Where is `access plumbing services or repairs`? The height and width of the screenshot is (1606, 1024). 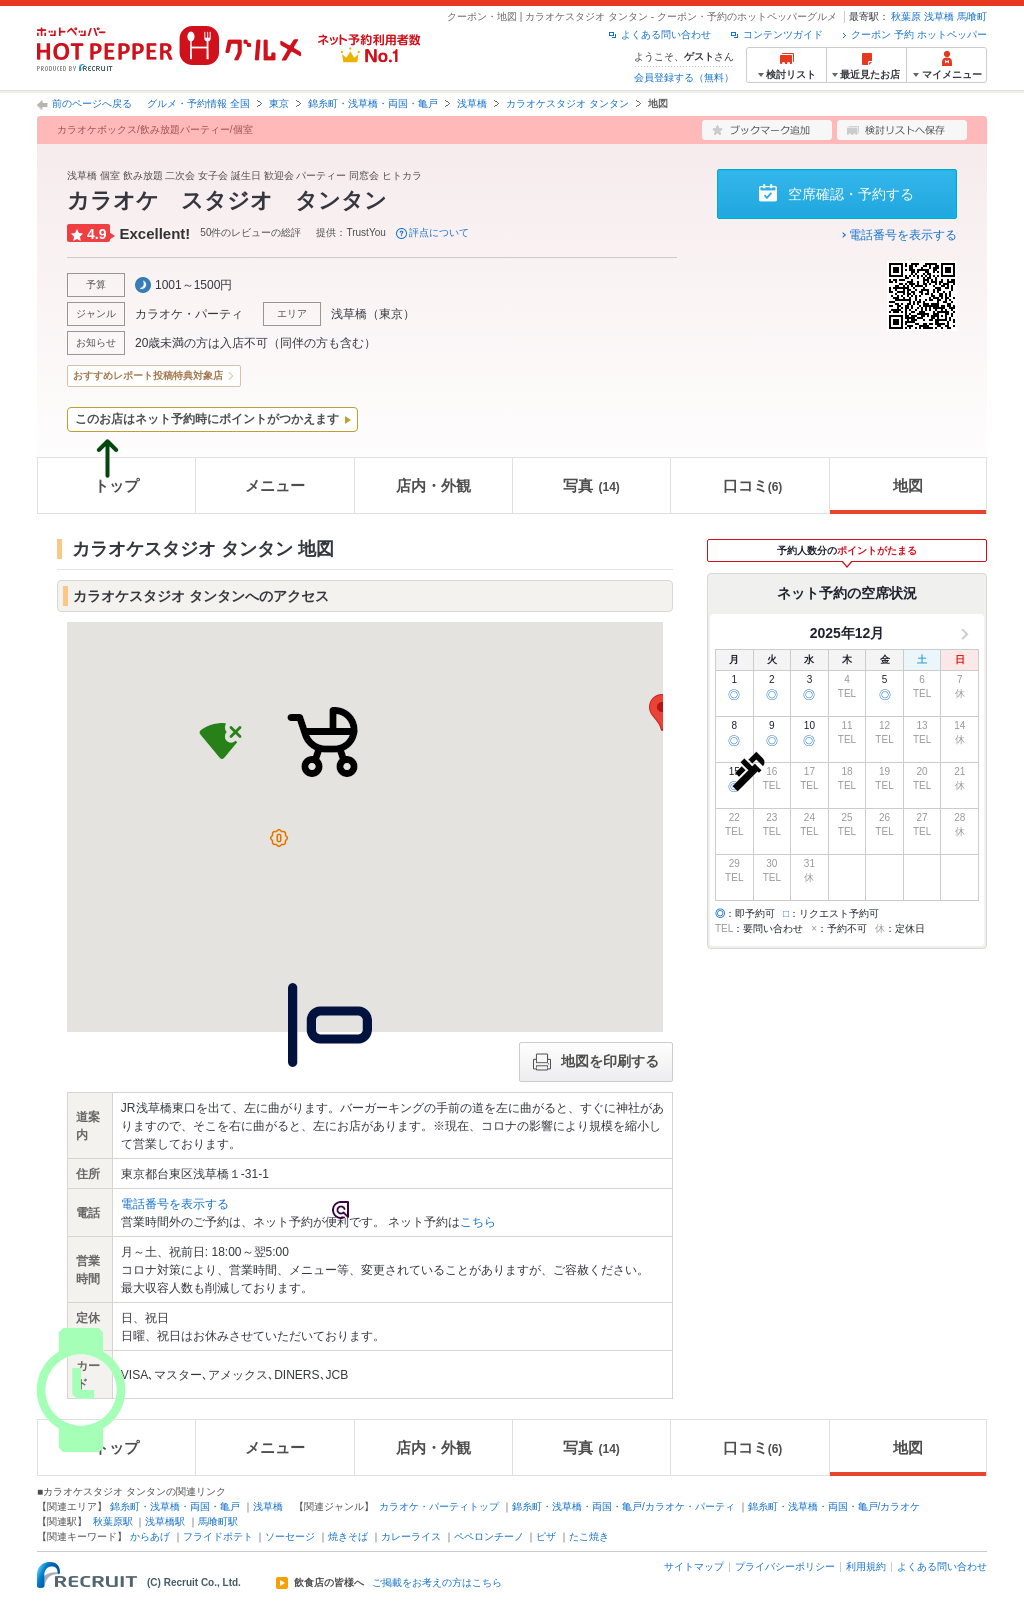 access plumbing services or repairs is located at coordinates (748, 771).